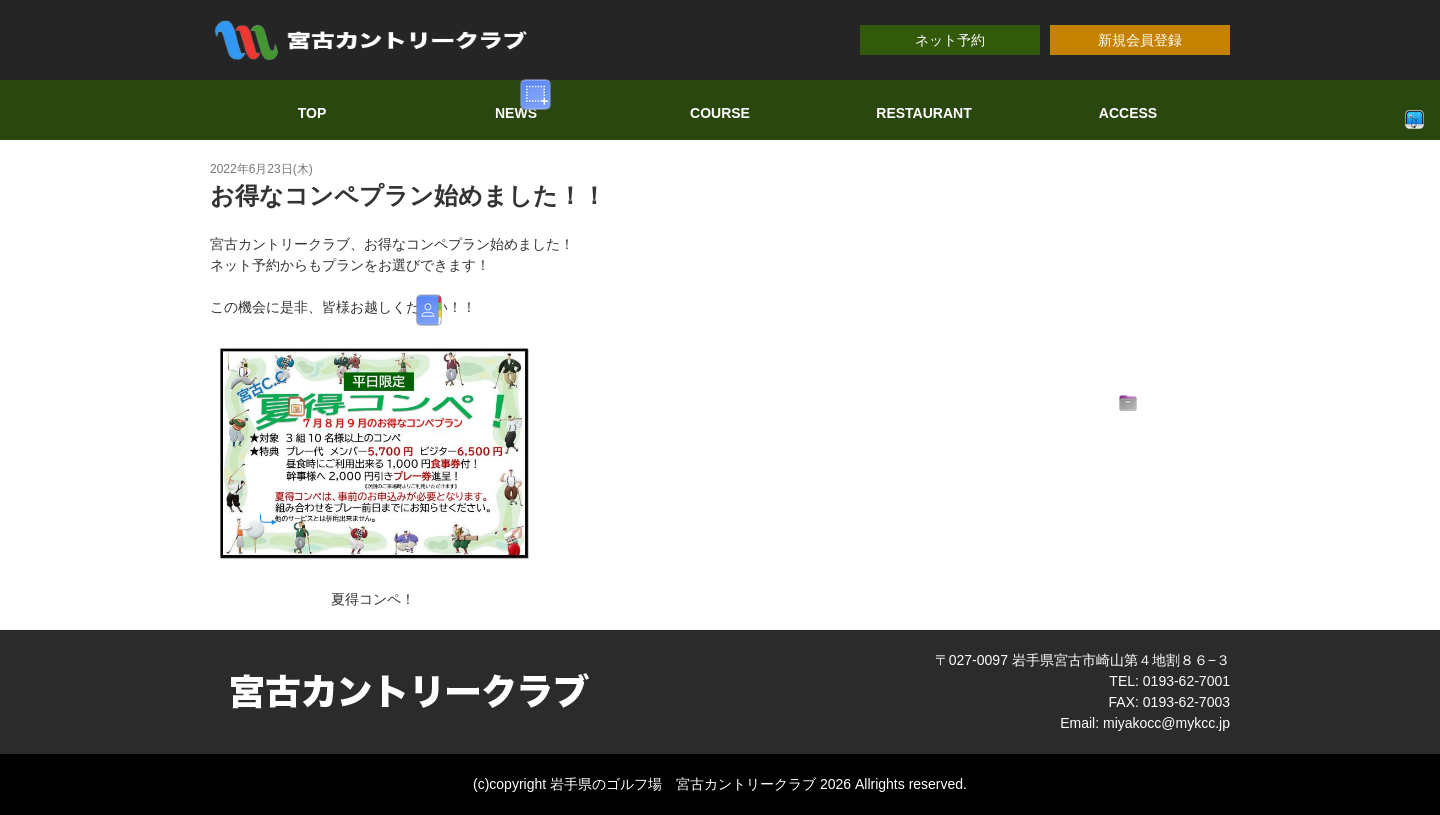  What do you see at coordinates (1128, 403) in the screenshot?
I see `open the file manager application` at bounding box center [1128, 403].